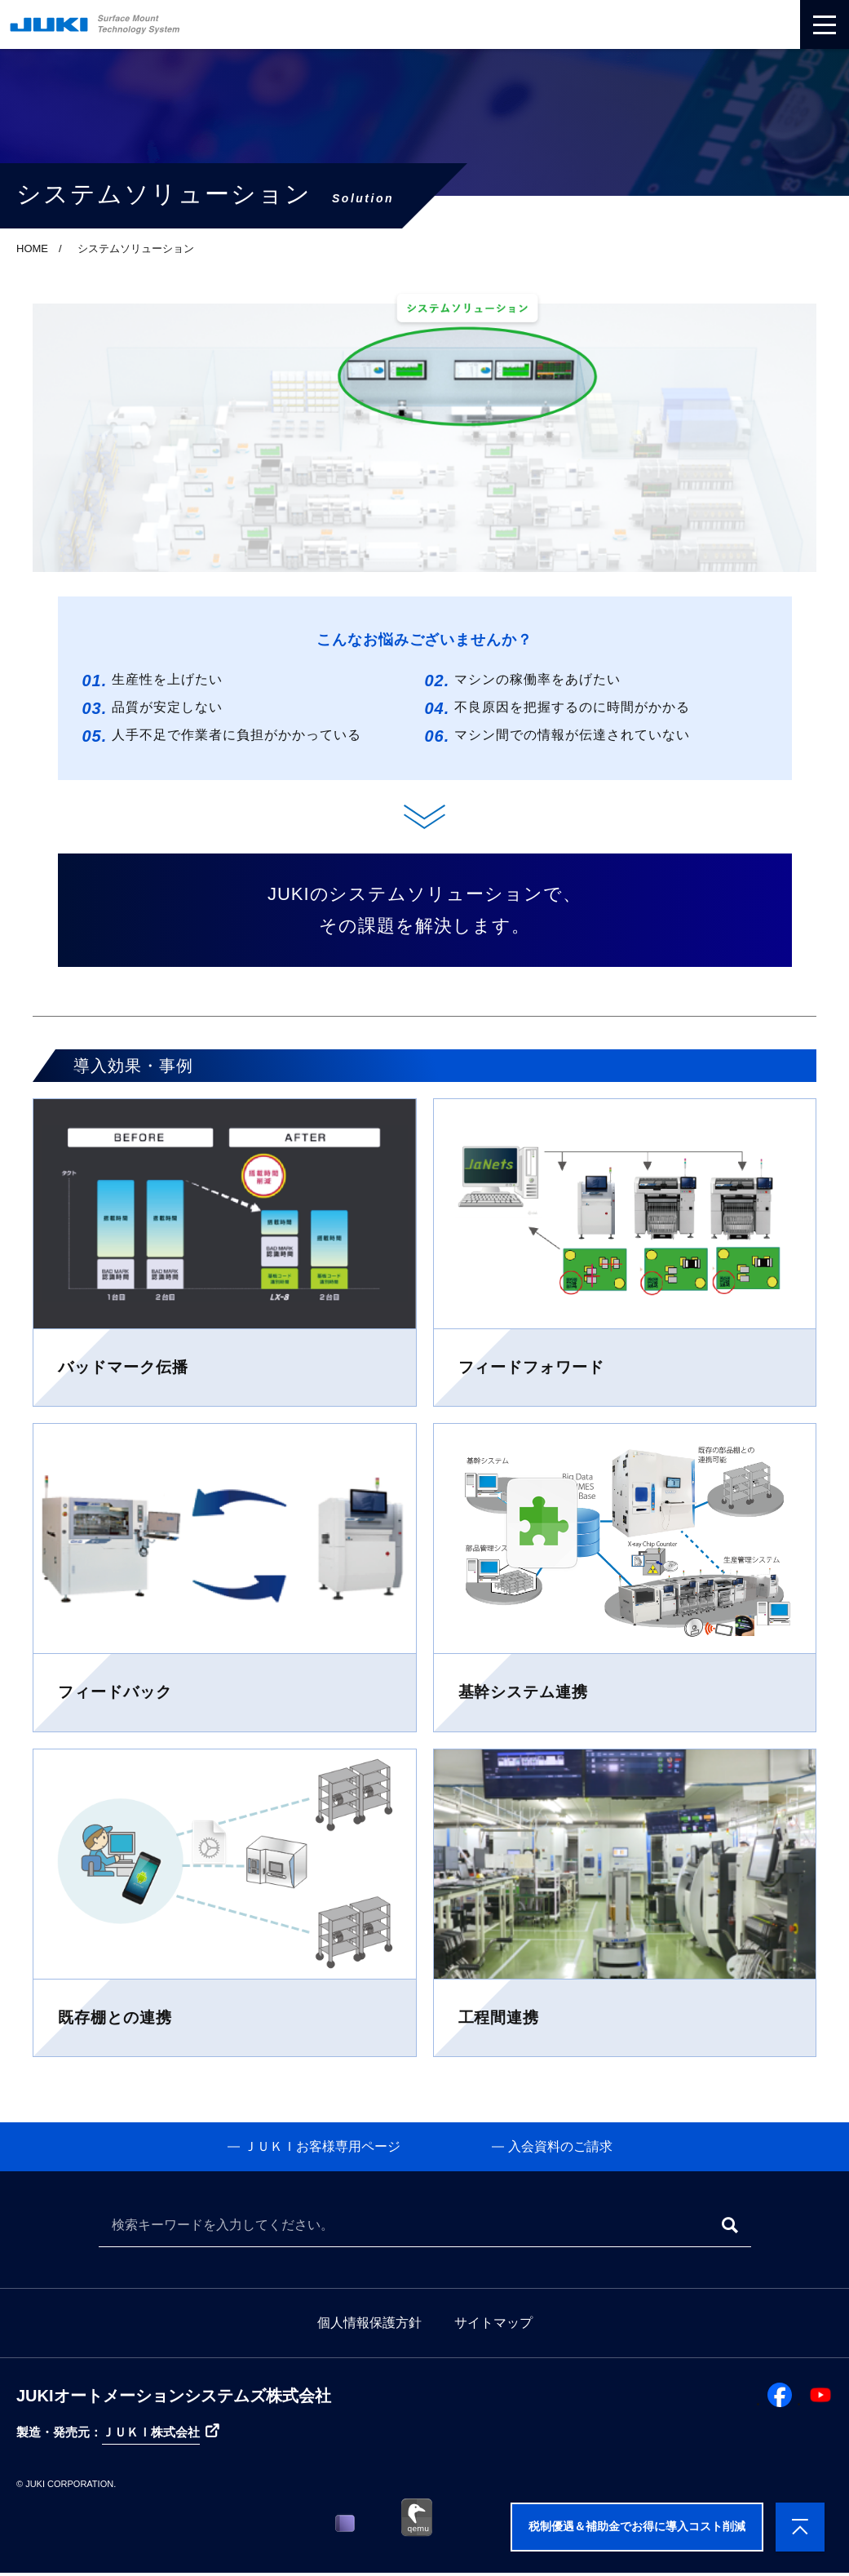 The width and height of the screenshot is (849, 2576). What do you see at coordinates (345, 2523) in the screenshot?
I see `access desktop folder` at bounding box center [345, 2523].